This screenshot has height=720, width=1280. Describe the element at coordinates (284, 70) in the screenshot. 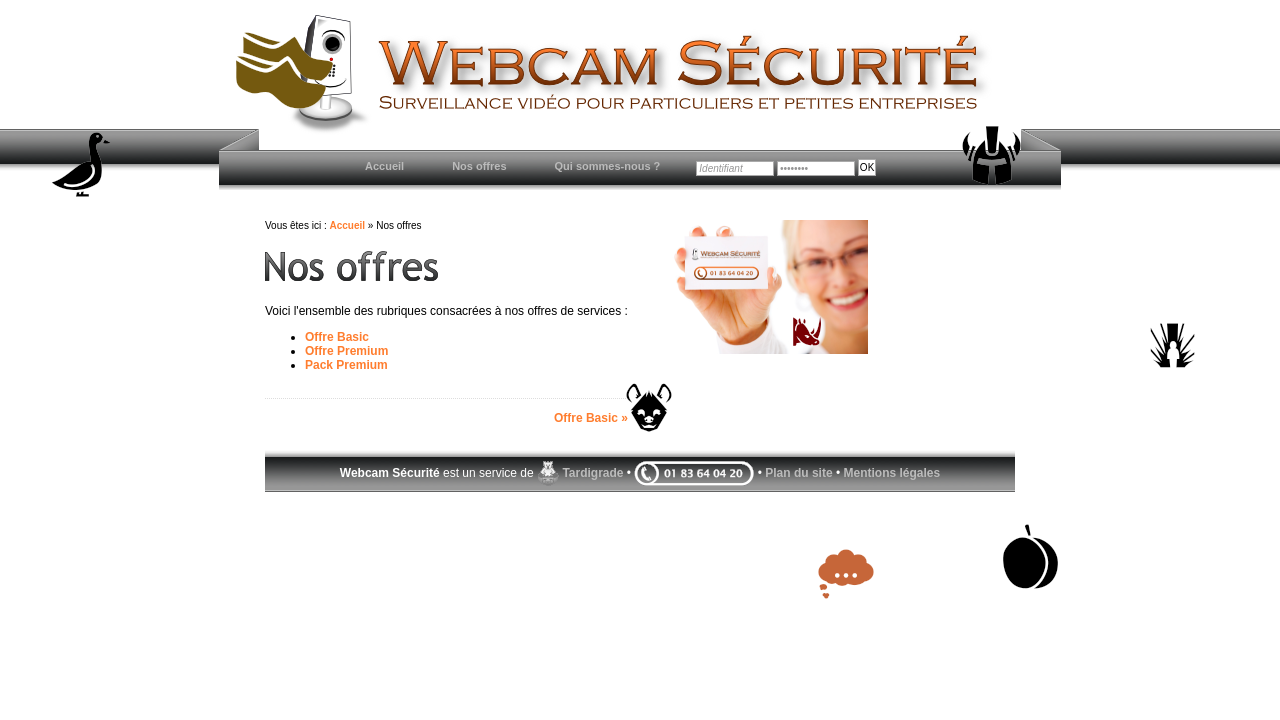

I see `wooden clogs footwear item in a game inventory` at that location.